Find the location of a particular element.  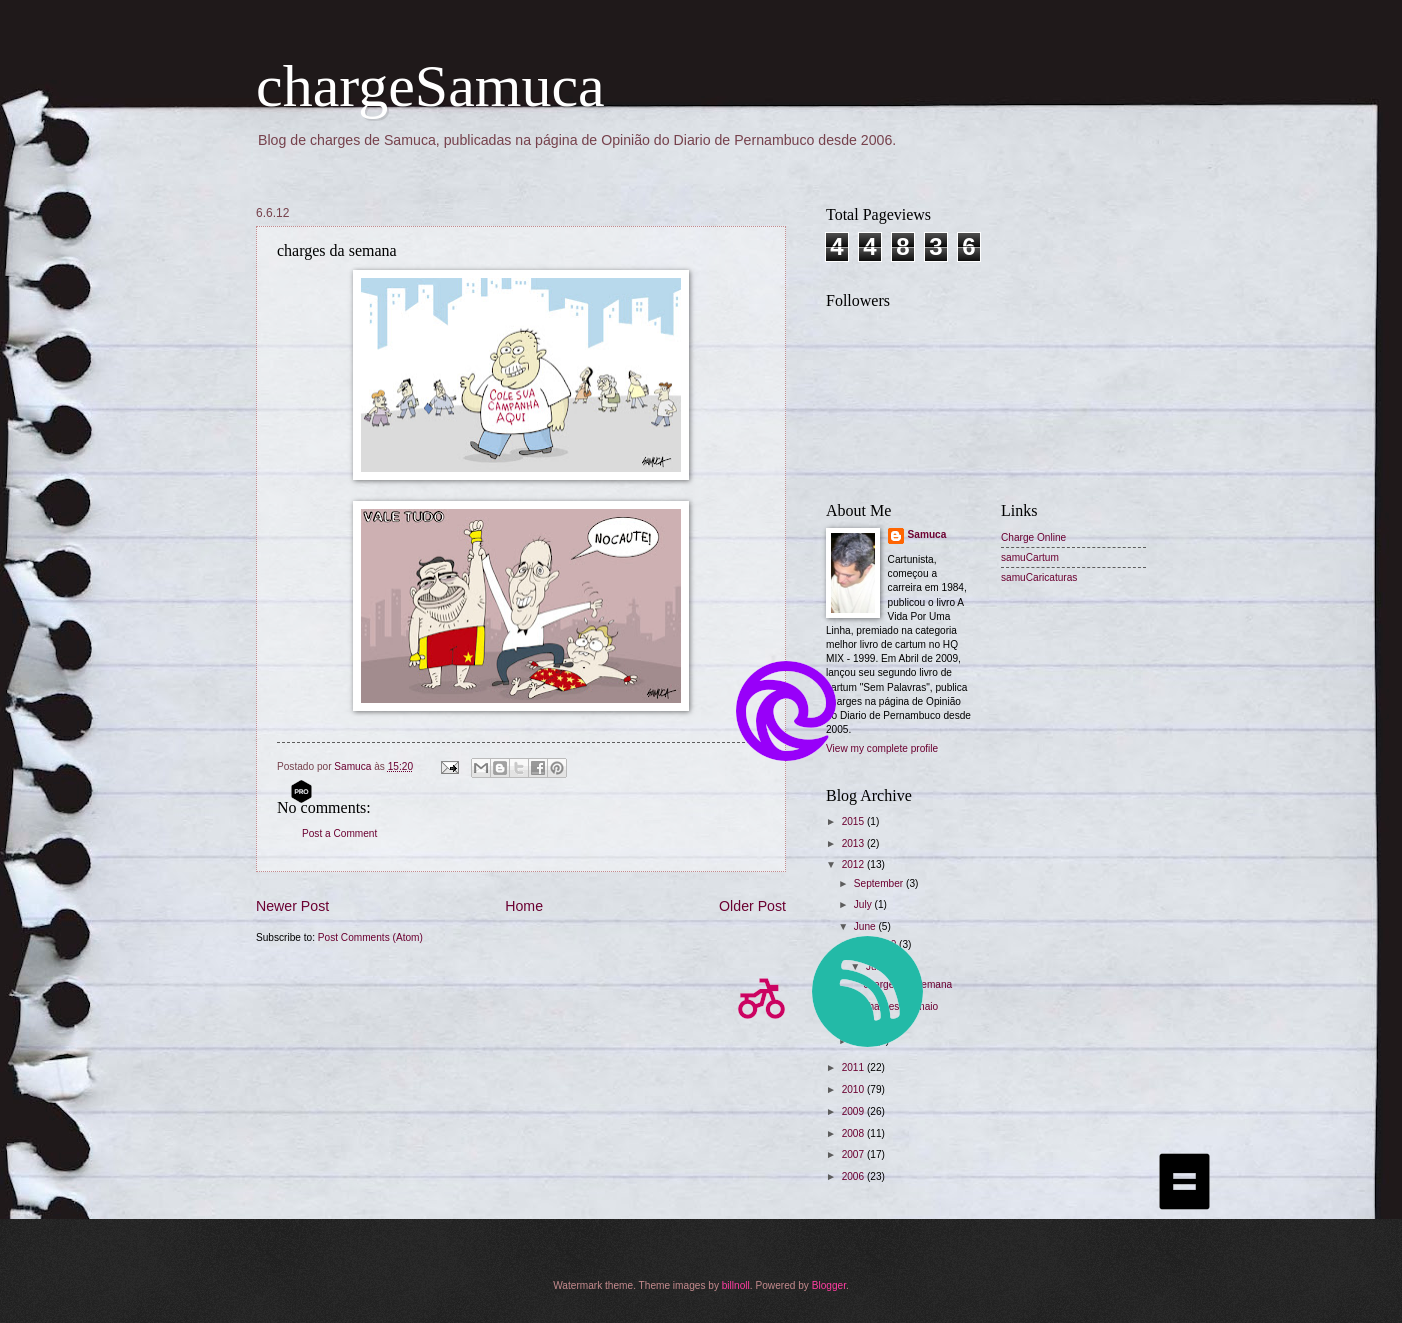

select motorcycle as transportation mode is located at coordinates (761, 997).